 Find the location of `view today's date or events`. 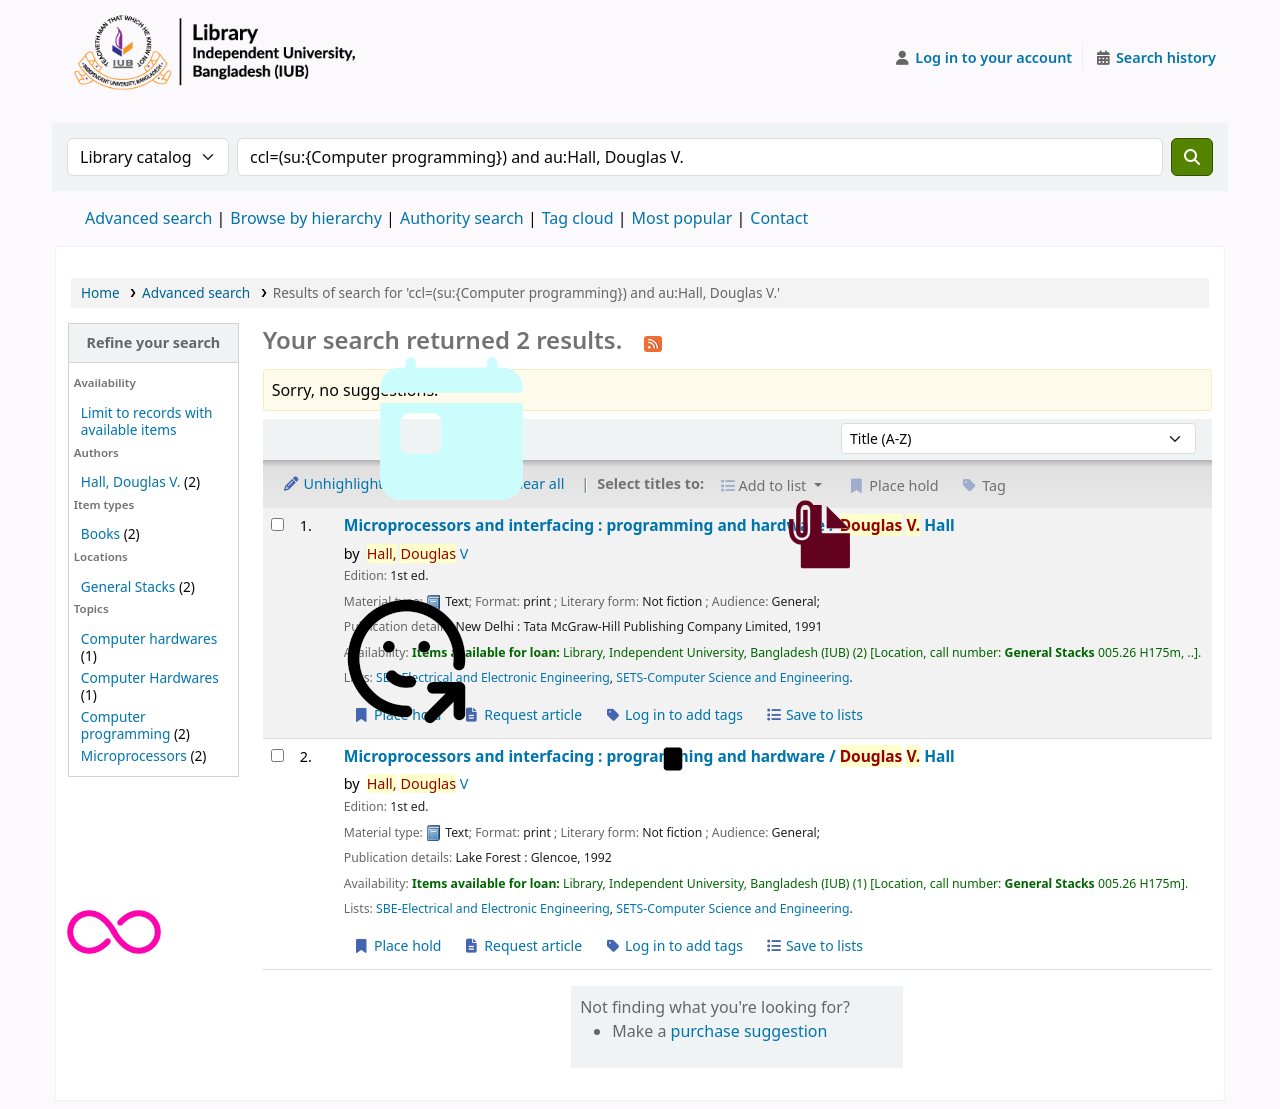

view today's date or events is located at coordinates (451, 428).